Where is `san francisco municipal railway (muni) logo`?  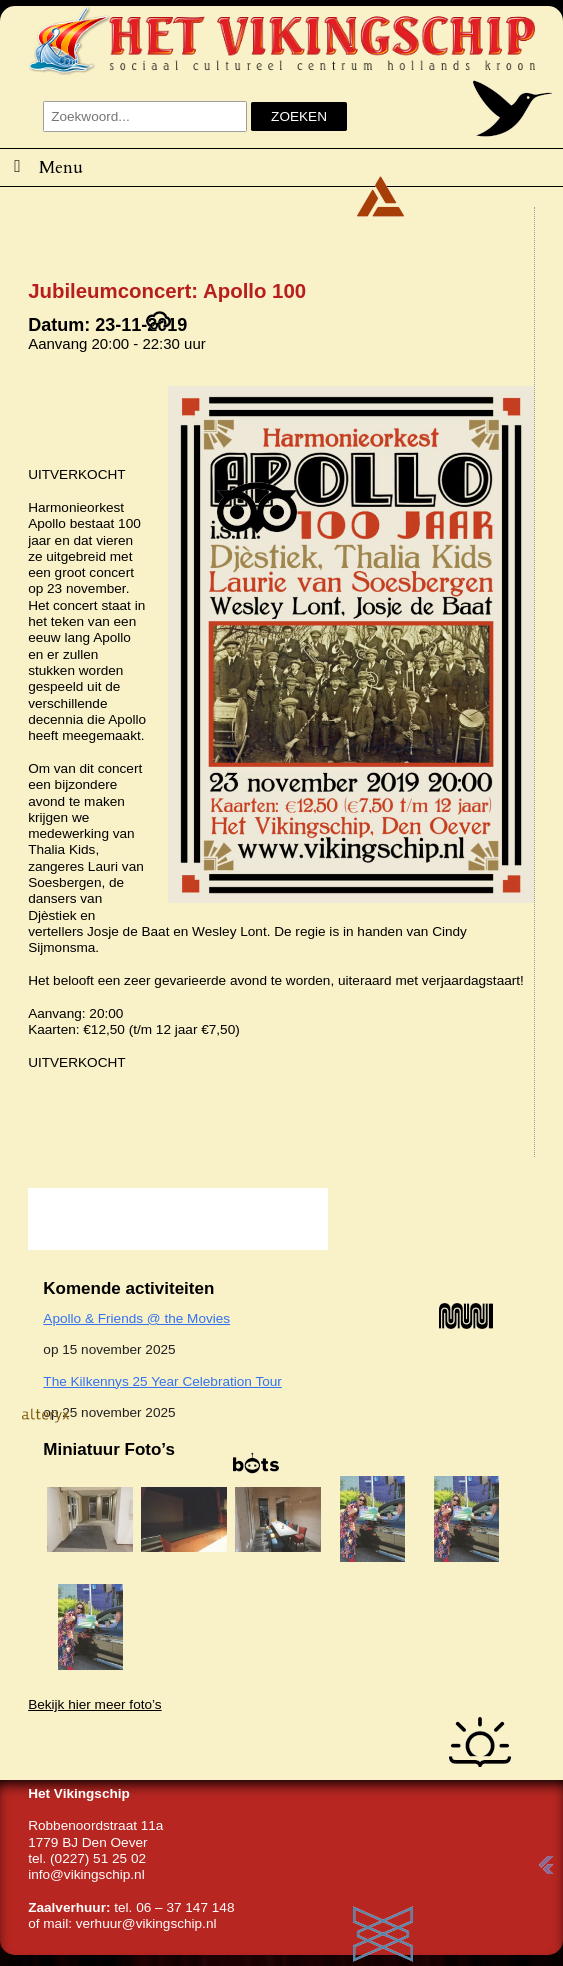
san francisco municipal railway (muni) logo is located at coordinates (466, 1316).